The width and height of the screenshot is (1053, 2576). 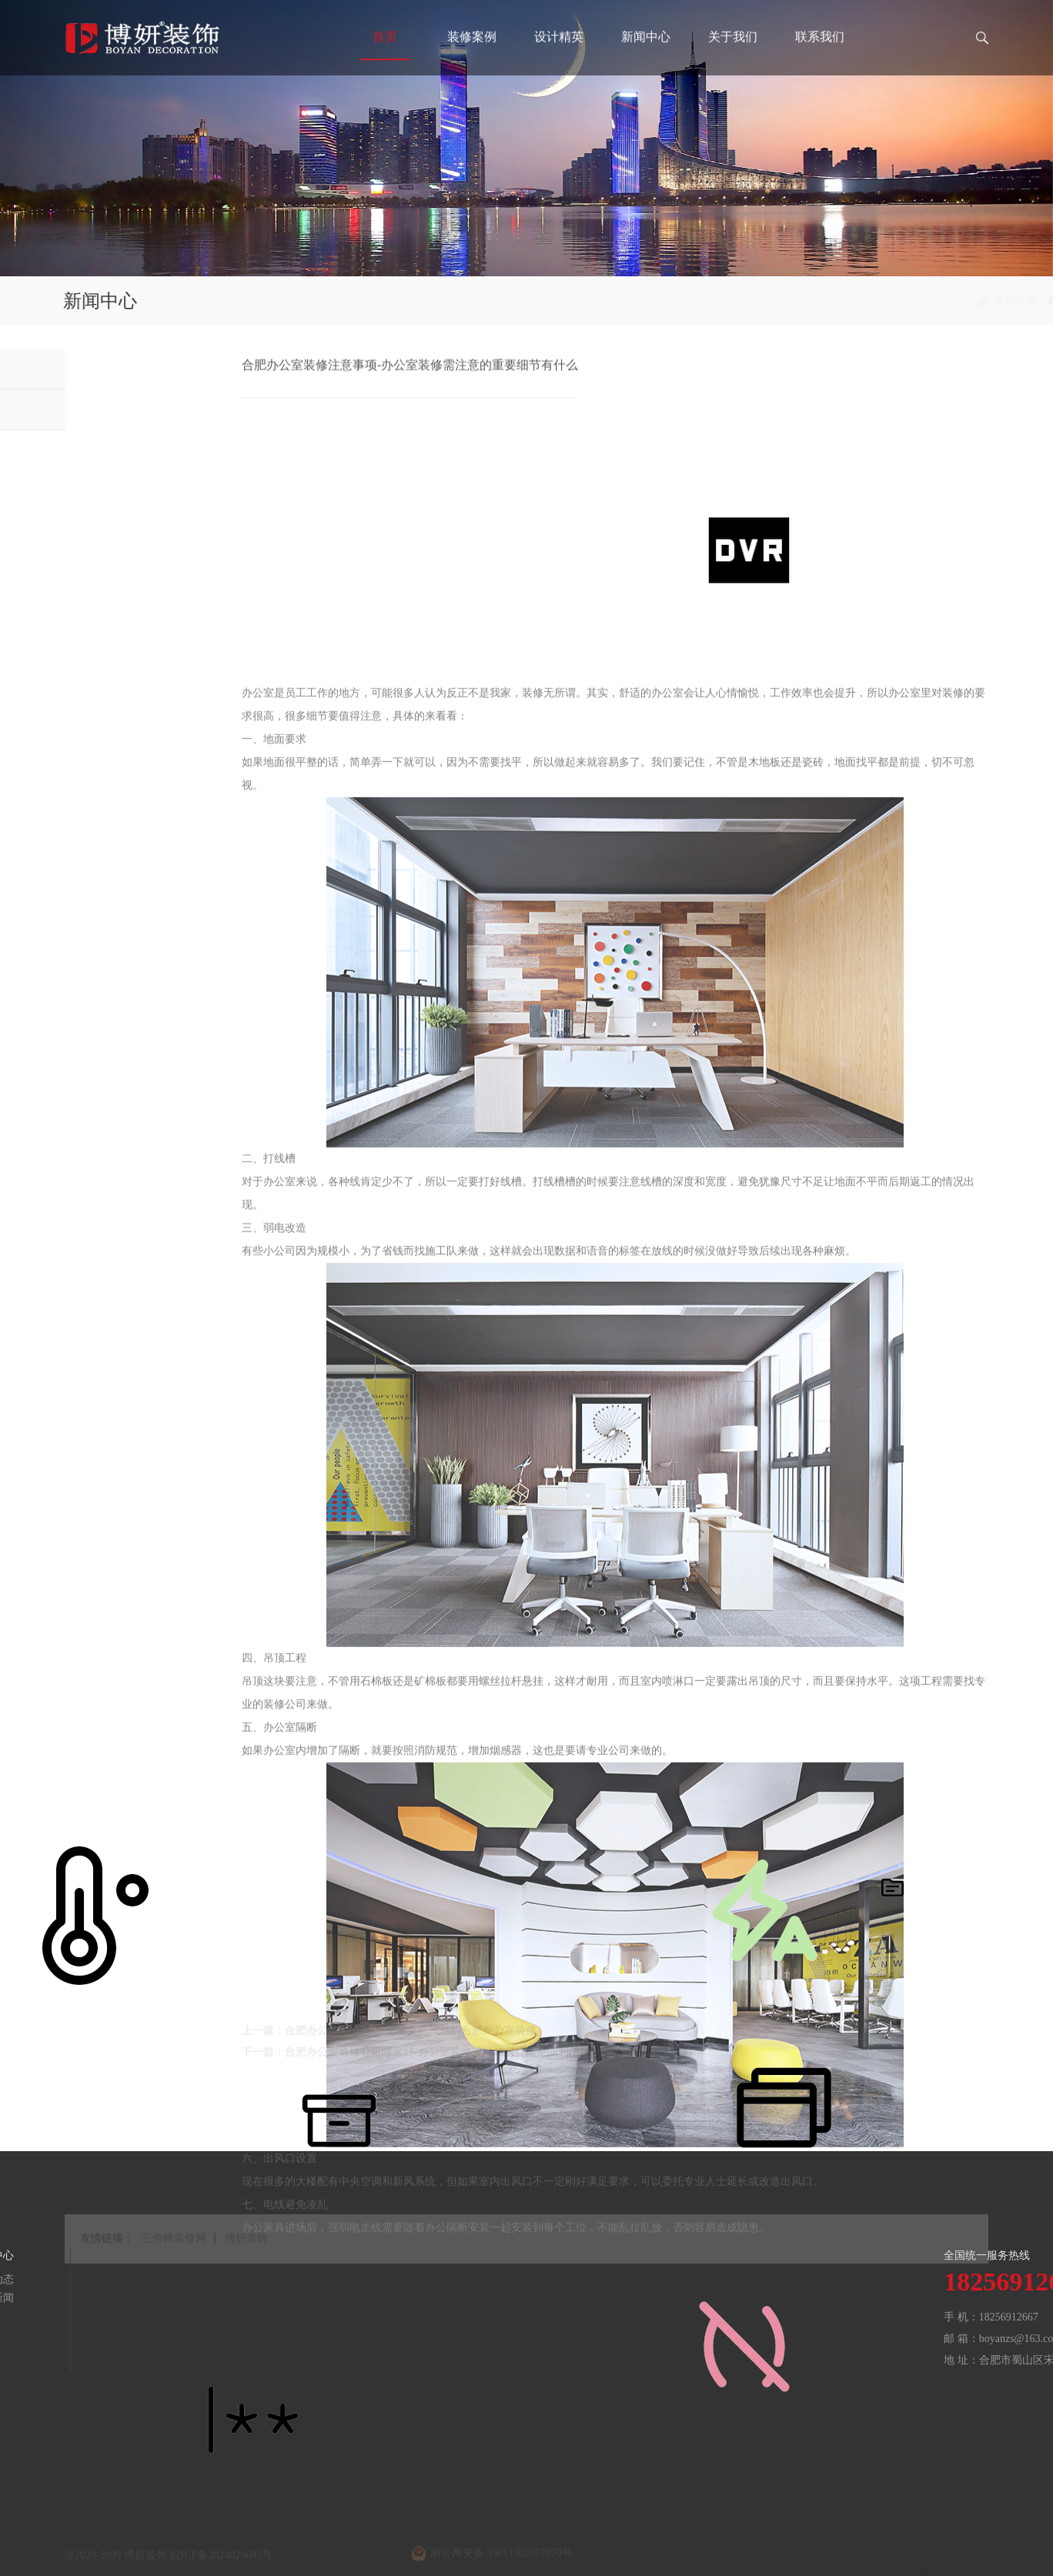 What do you see at coordinates (784, 2107) in the screenshot?
I see `open multiple browser windows` at bounding box center [784, 2107].